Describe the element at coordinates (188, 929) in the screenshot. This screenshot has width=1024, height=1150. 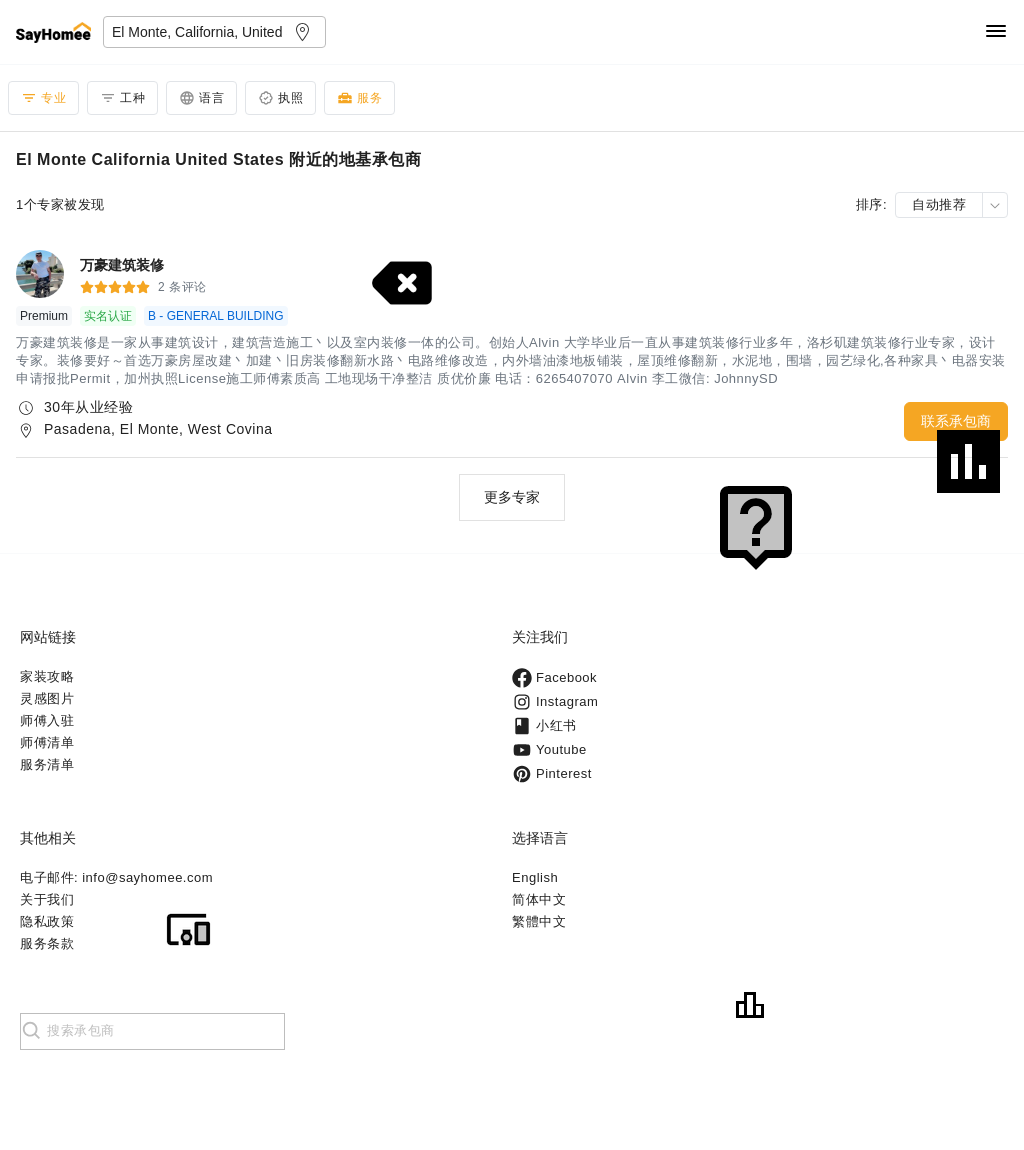
I see `view other connected devices` at that location.